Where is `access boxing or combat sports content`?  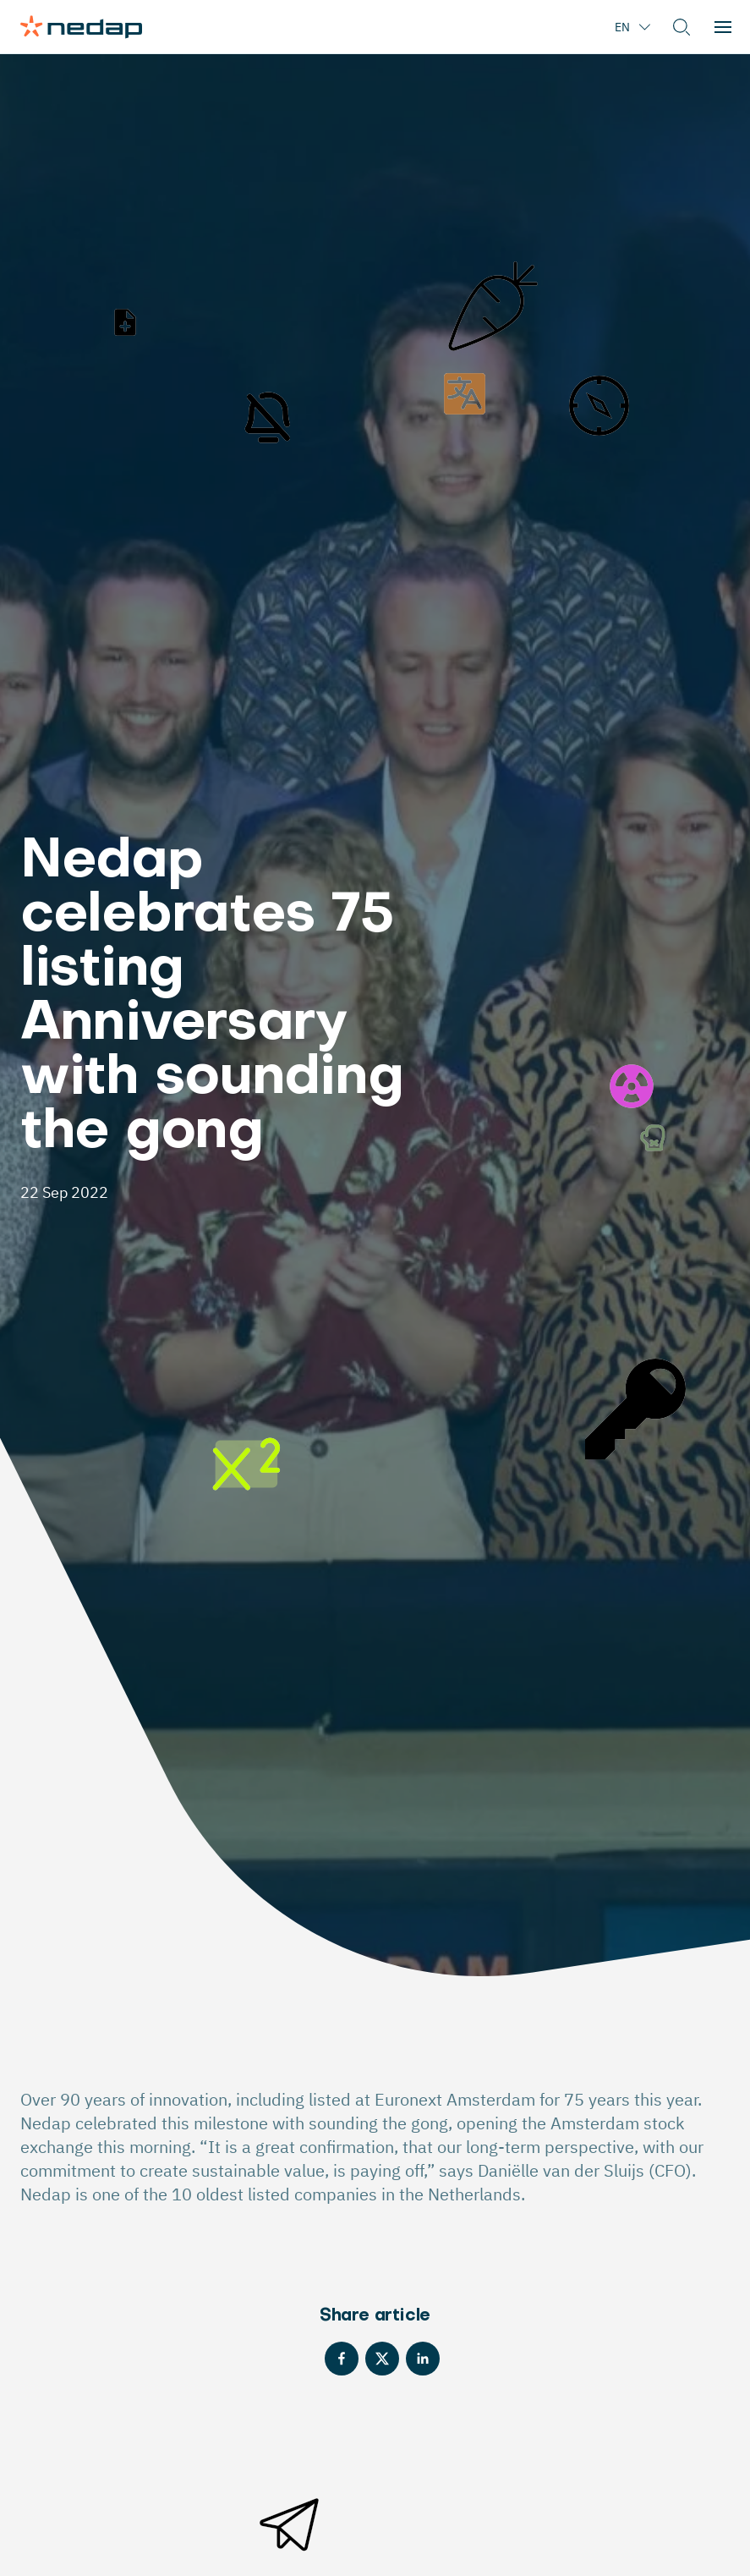 access boxing or combat sports content is located at coordinates (653, 1138).